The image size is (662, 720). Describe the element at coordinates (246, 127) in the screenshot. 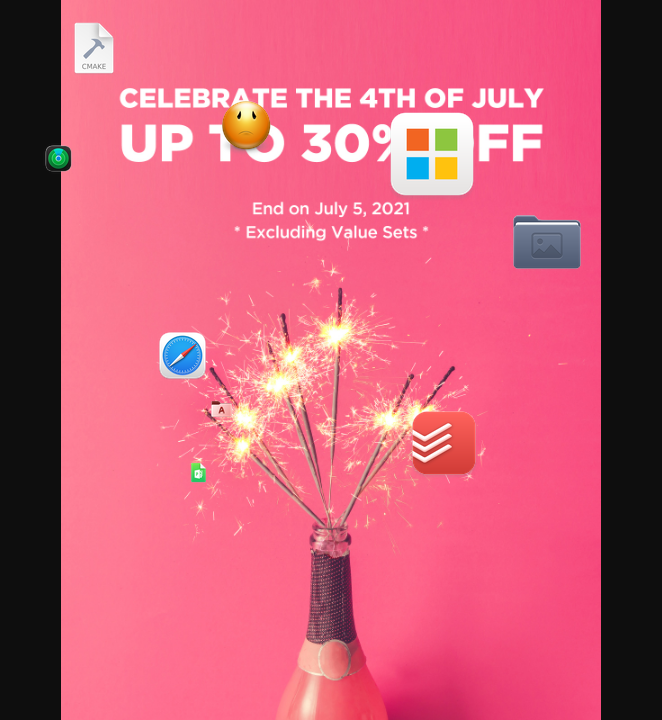

I see `indicates an error or unsuccessful action` at that location.